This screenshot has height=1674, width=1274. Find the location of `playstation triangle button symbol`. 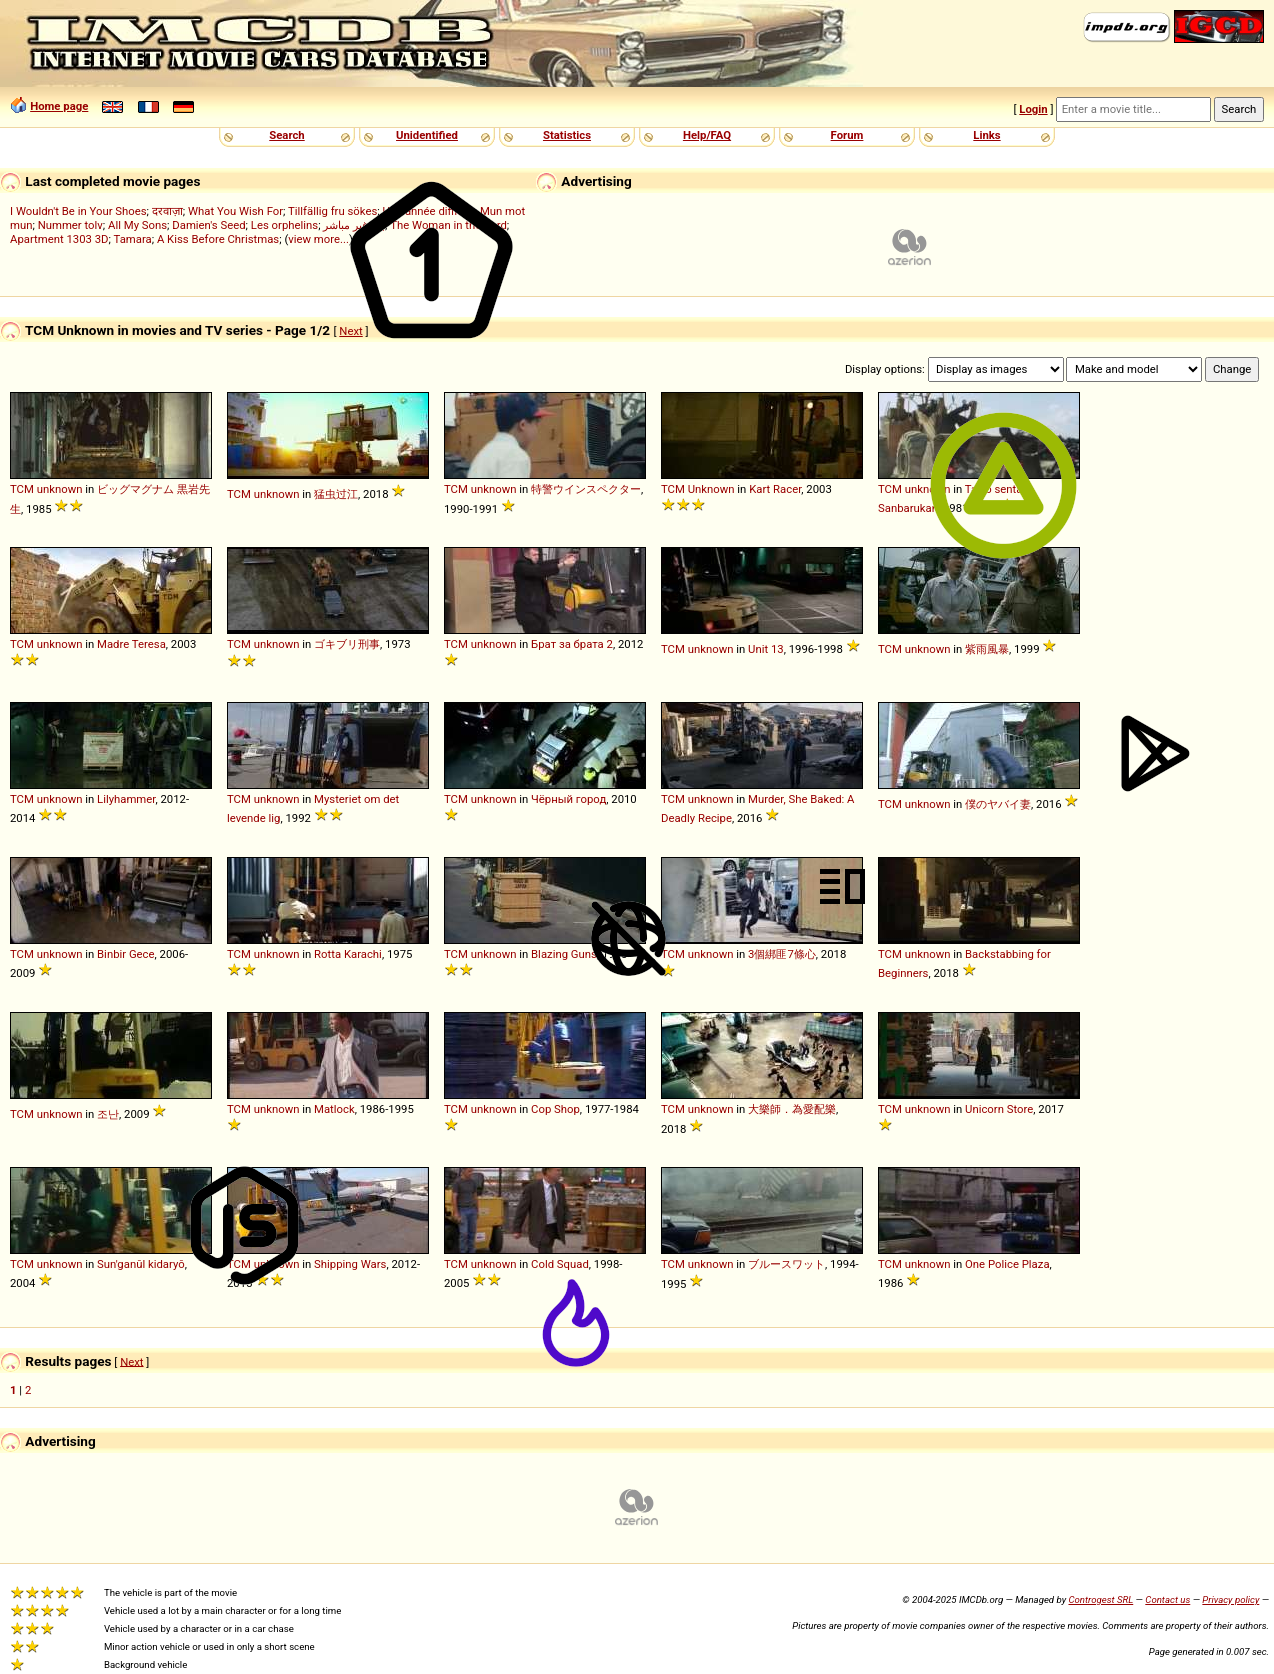

playstation triangle button symbol is located at coordinates (1003, 485).